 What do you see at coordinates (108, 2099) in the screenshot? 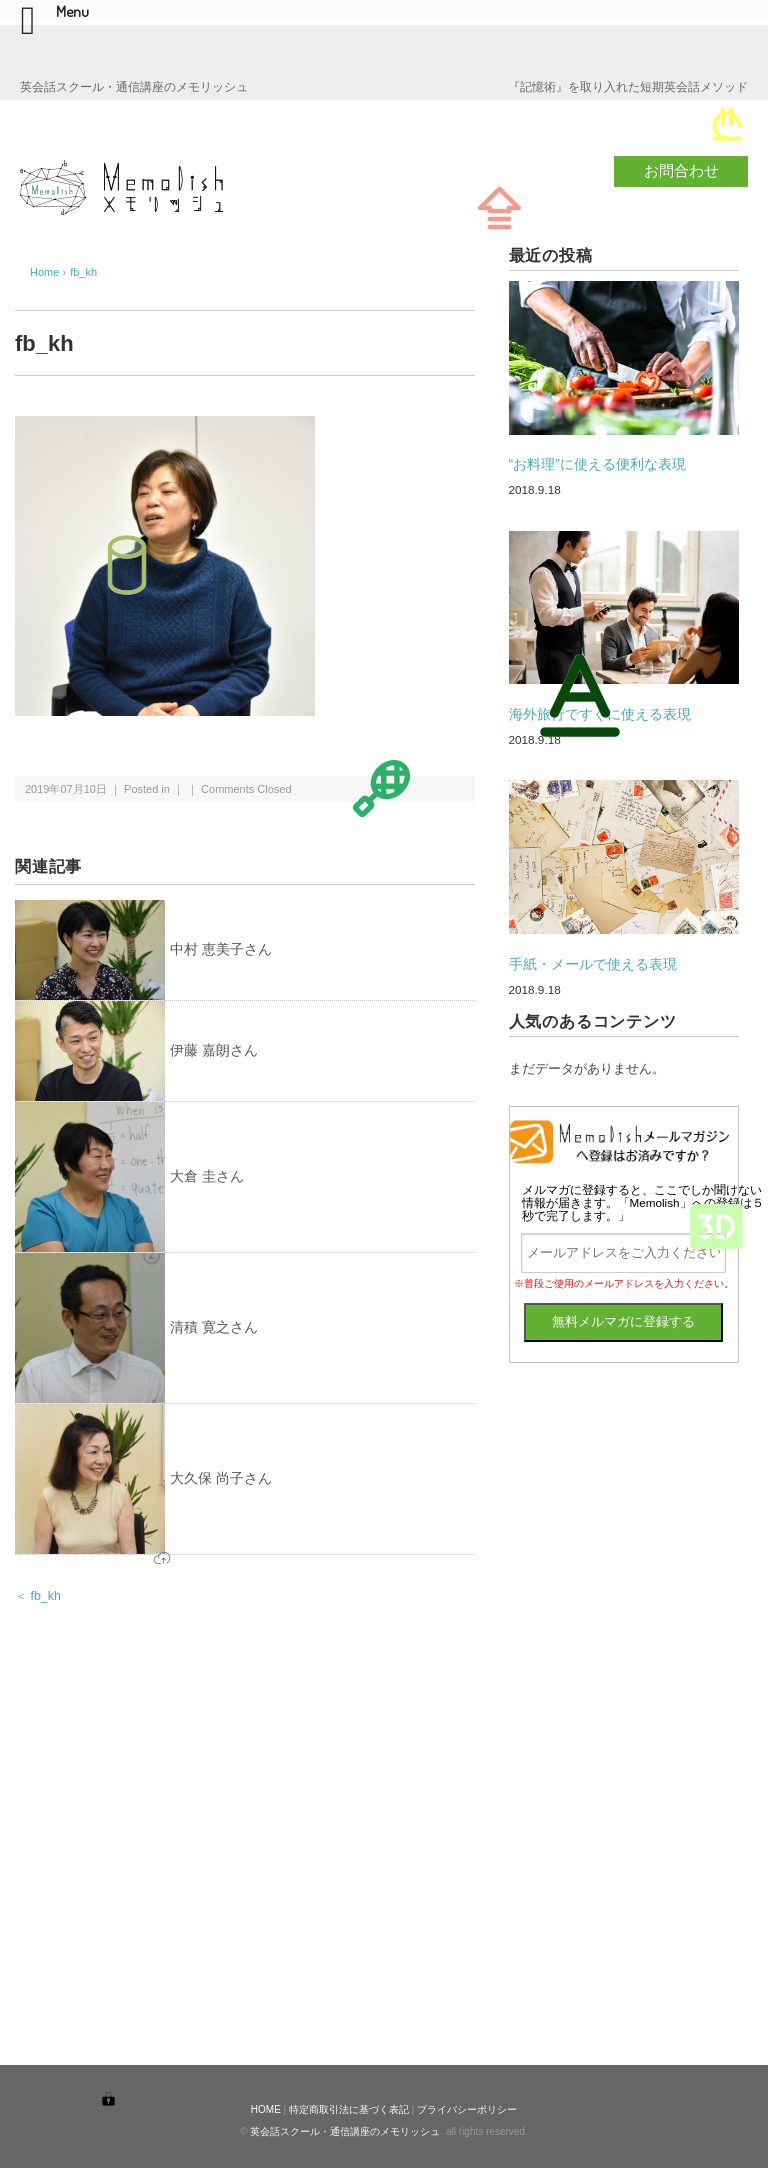
I see `access secure or encrypted content` at bounding box center [108, 2099].